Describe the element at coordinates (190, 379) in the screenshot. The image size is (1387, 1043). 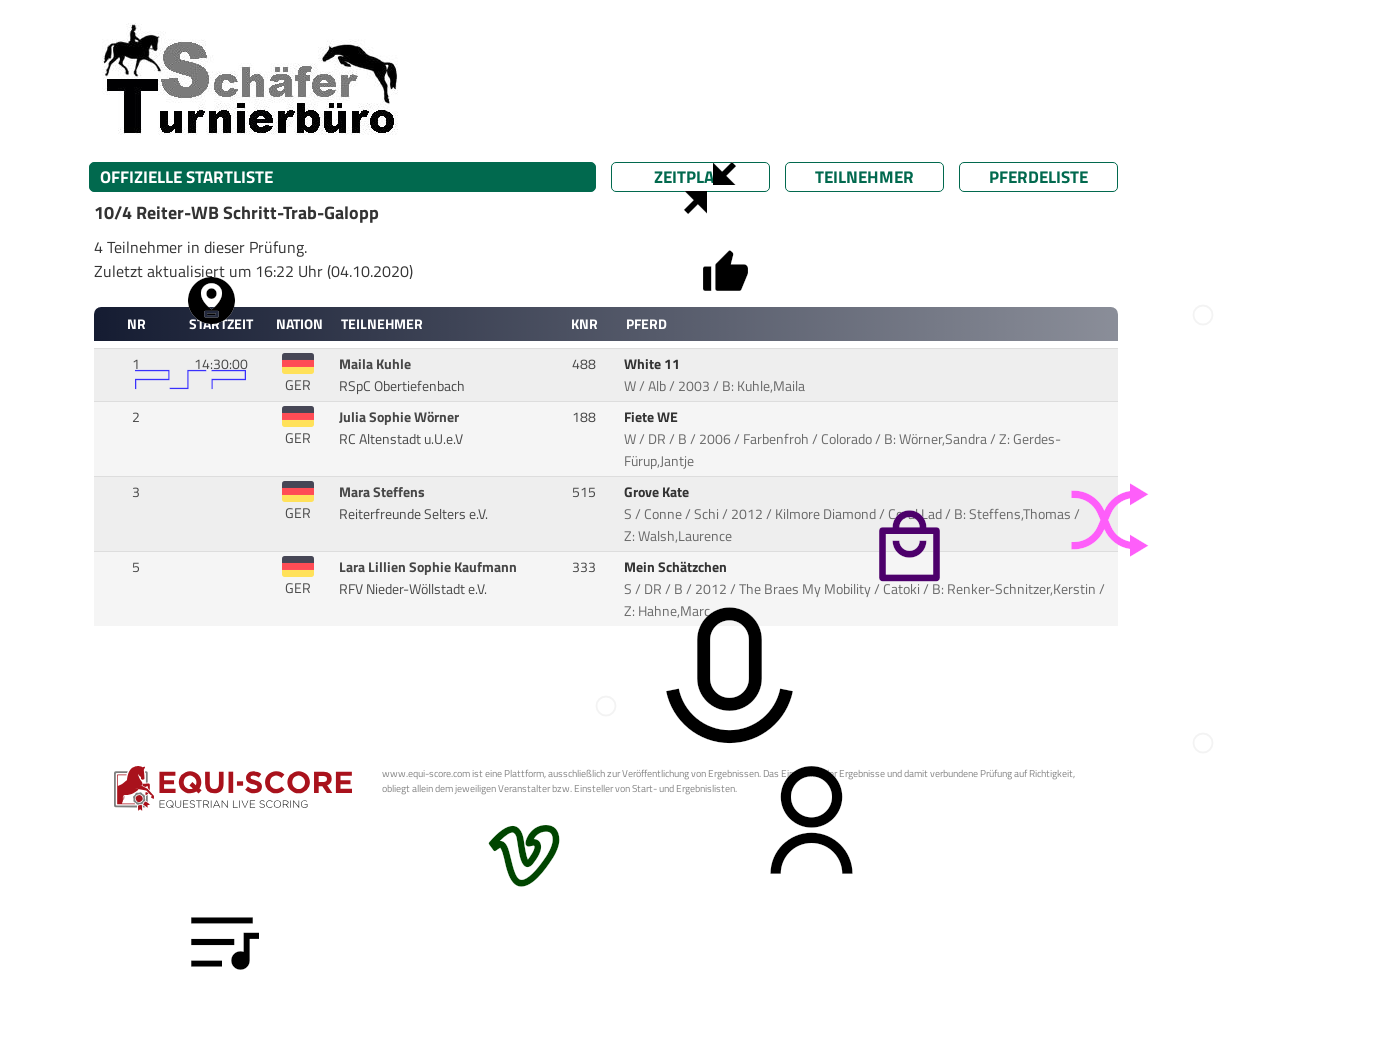
I see `playstation portable (PSP) brand logo` at that location.